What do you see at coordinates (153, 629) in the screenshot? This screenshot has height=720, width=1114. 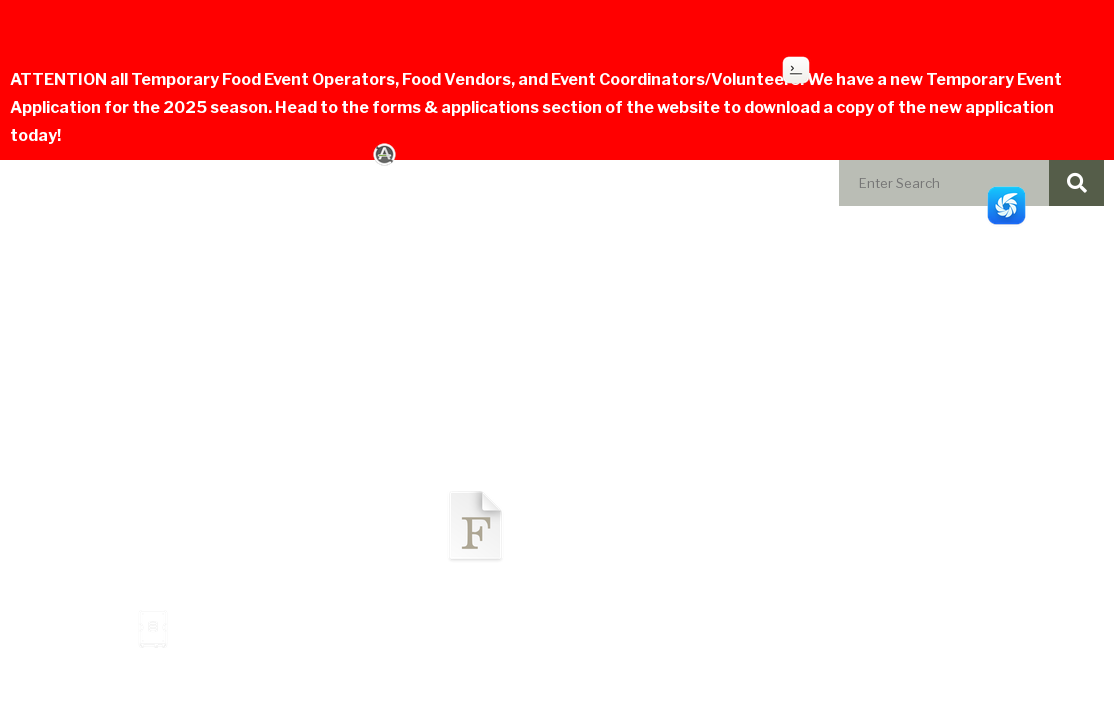 I see `indicates storage quota or disk space limit` at bounding box center [153, 629].